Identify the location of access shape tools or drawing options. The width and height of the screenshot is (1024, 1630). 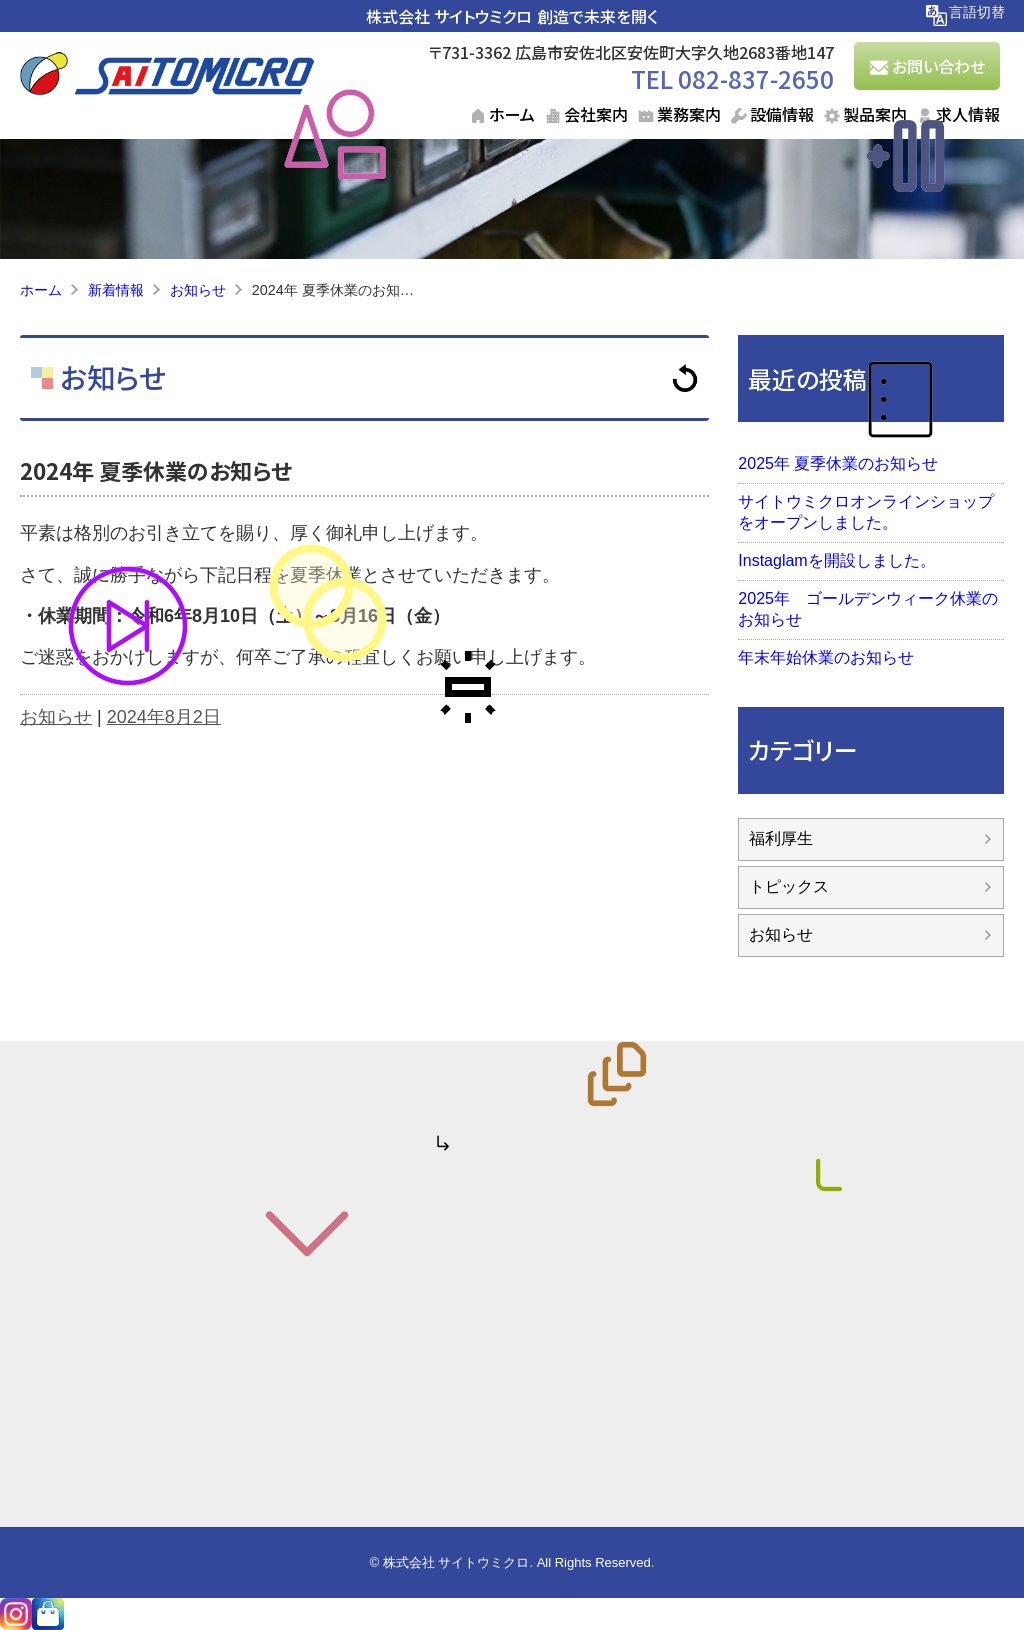
(337, 138).